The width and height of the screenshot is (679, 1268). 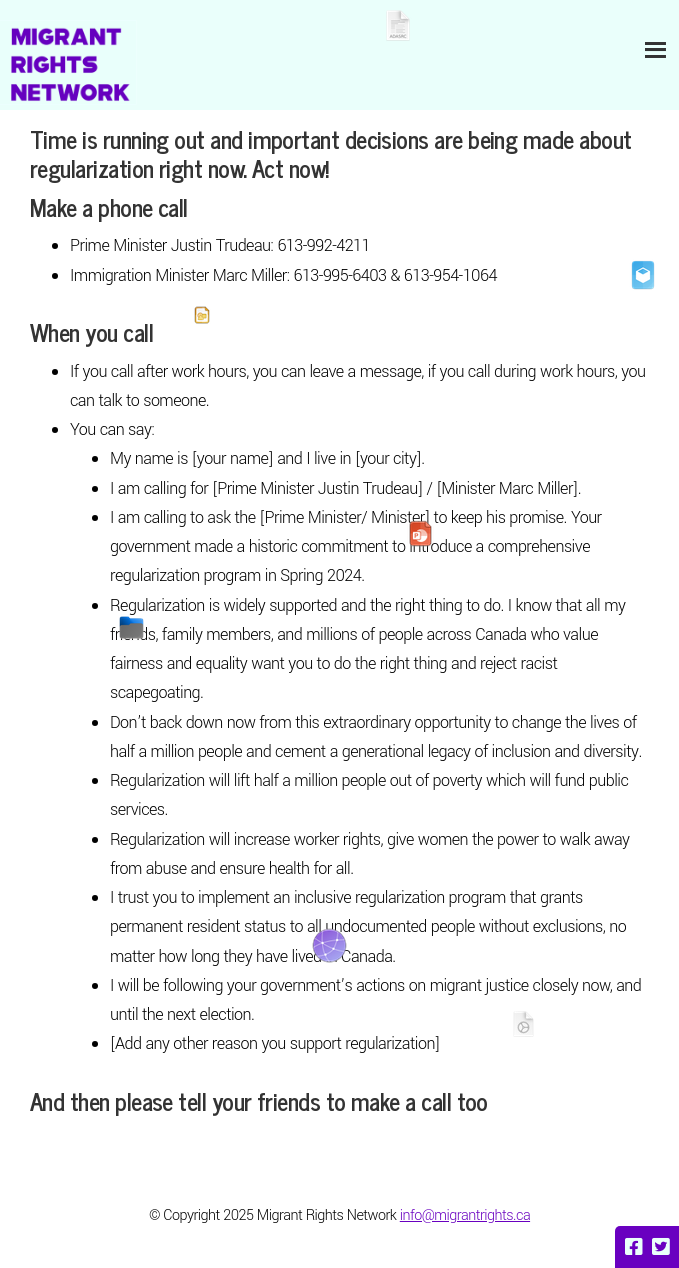 I want to click on ada source code file, so click(x=398, y=26).